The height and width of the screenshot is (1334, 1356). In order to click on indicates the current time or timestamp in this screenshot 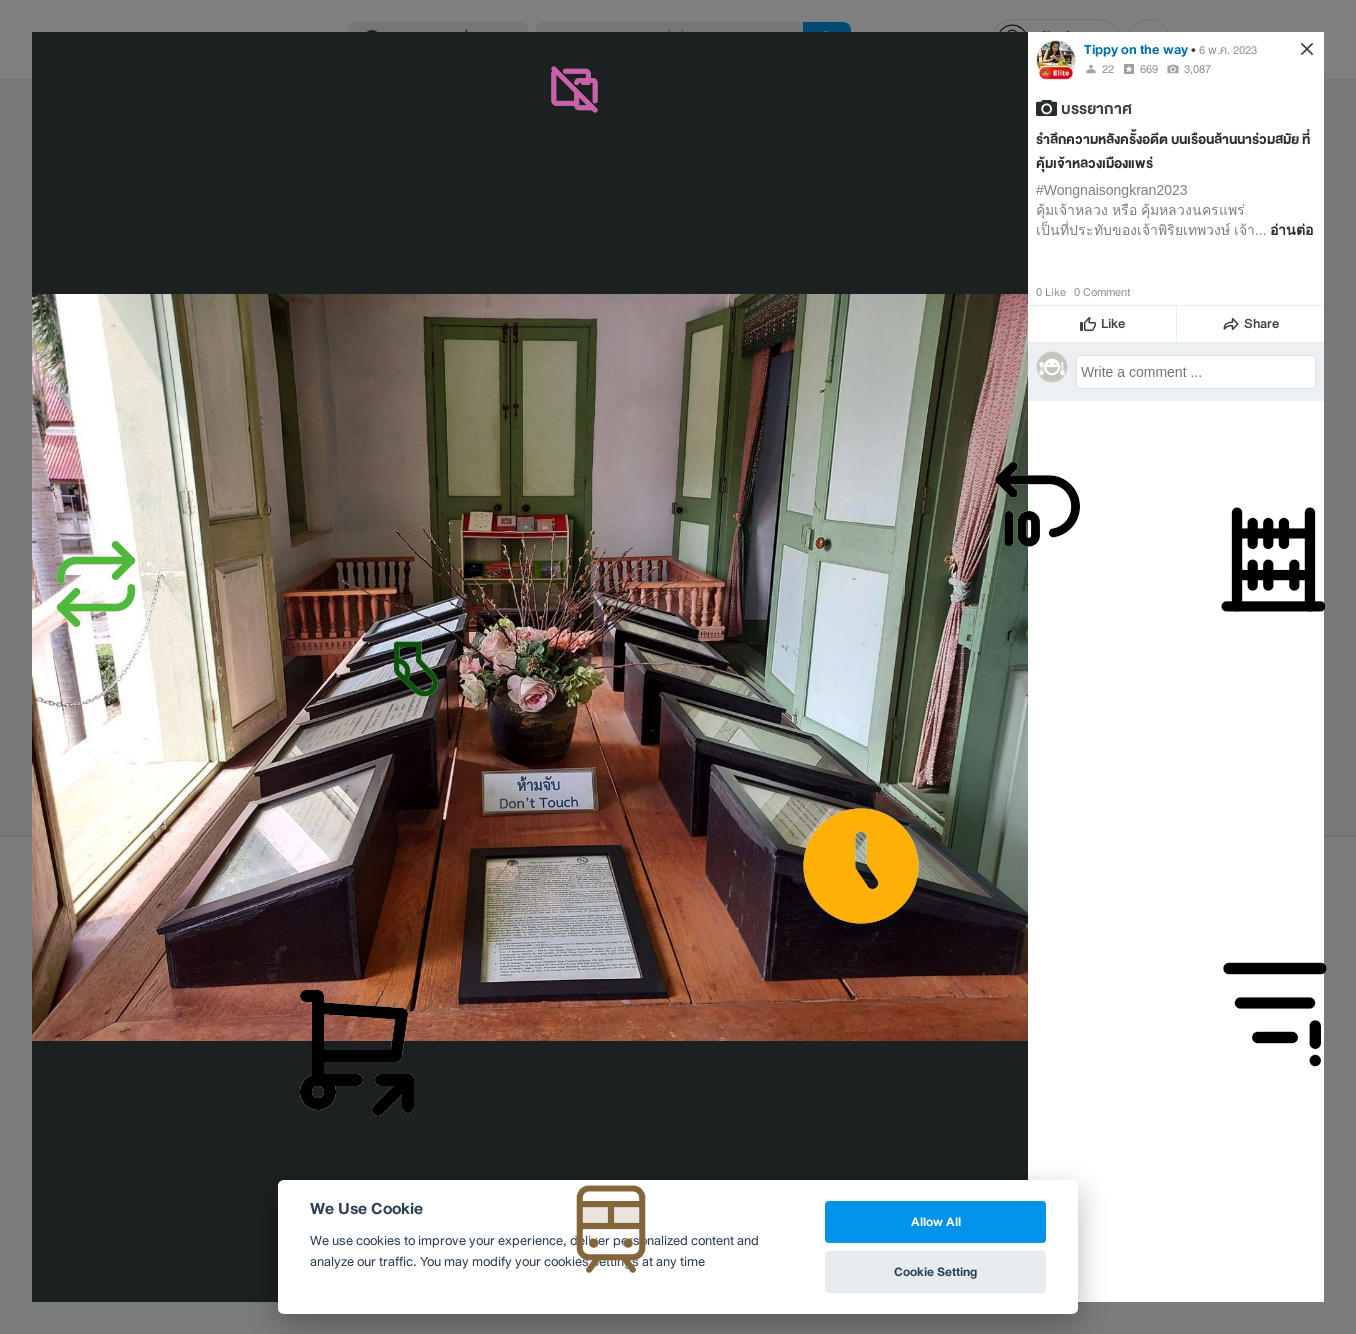, I will do `click(861, 866)`.